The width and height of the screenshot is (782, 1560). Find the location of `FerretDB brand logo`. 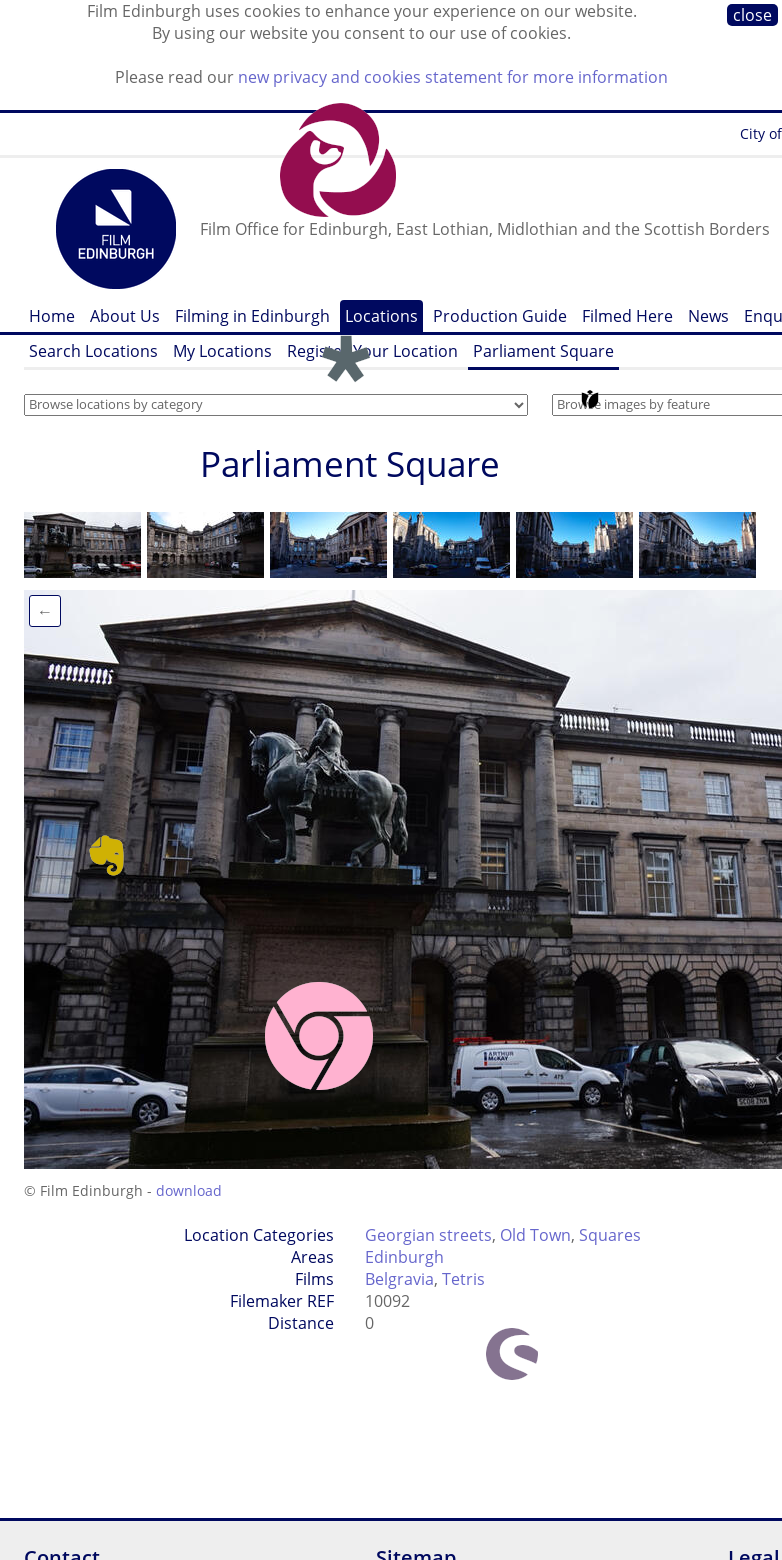

FerretDB brand logo is located at coordinates (338, 160).